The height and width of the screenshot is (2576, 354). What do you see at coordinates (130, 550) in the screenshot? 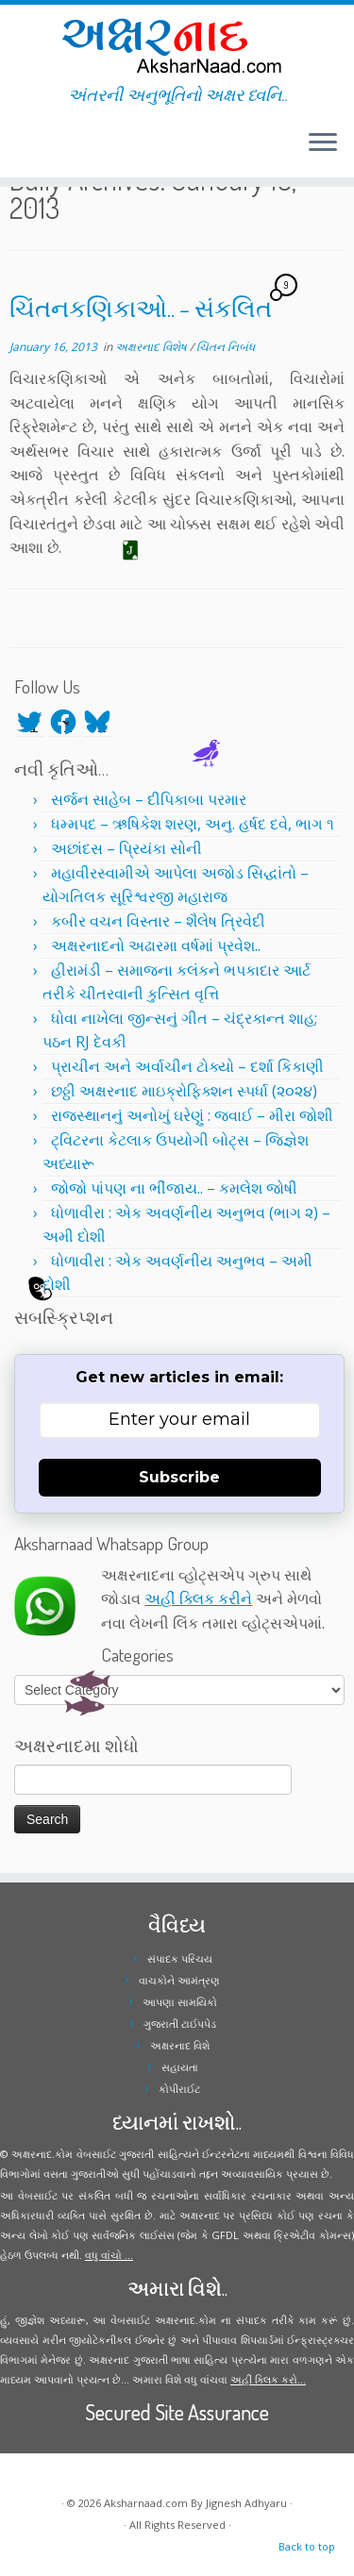
I see `jack of hearts playing card` at bounding box center [130, 550].